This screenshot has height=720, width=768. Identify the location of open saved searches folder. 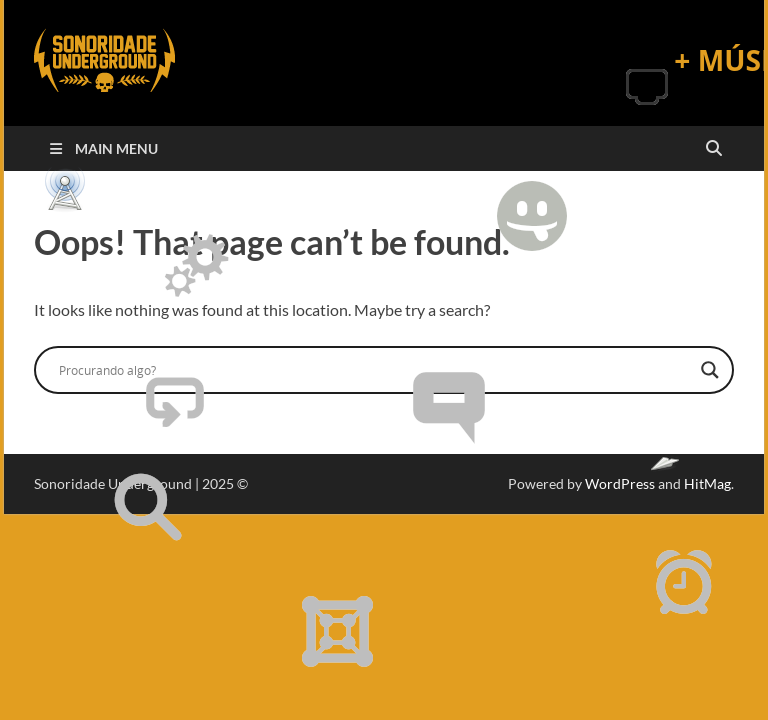
(148, 507).